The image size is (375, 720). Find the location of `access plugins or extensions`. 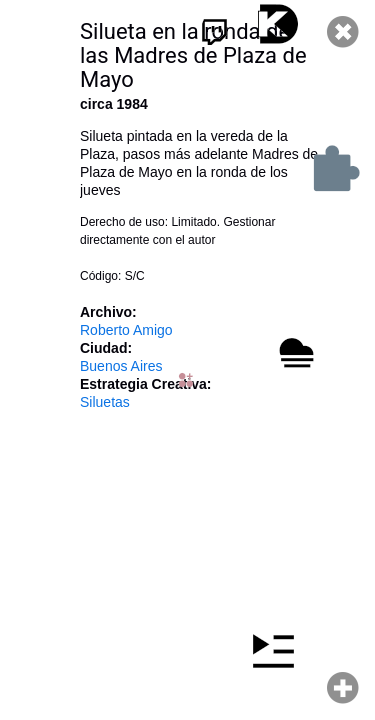

access plugins or extensions is located at coordinates (334, 170).